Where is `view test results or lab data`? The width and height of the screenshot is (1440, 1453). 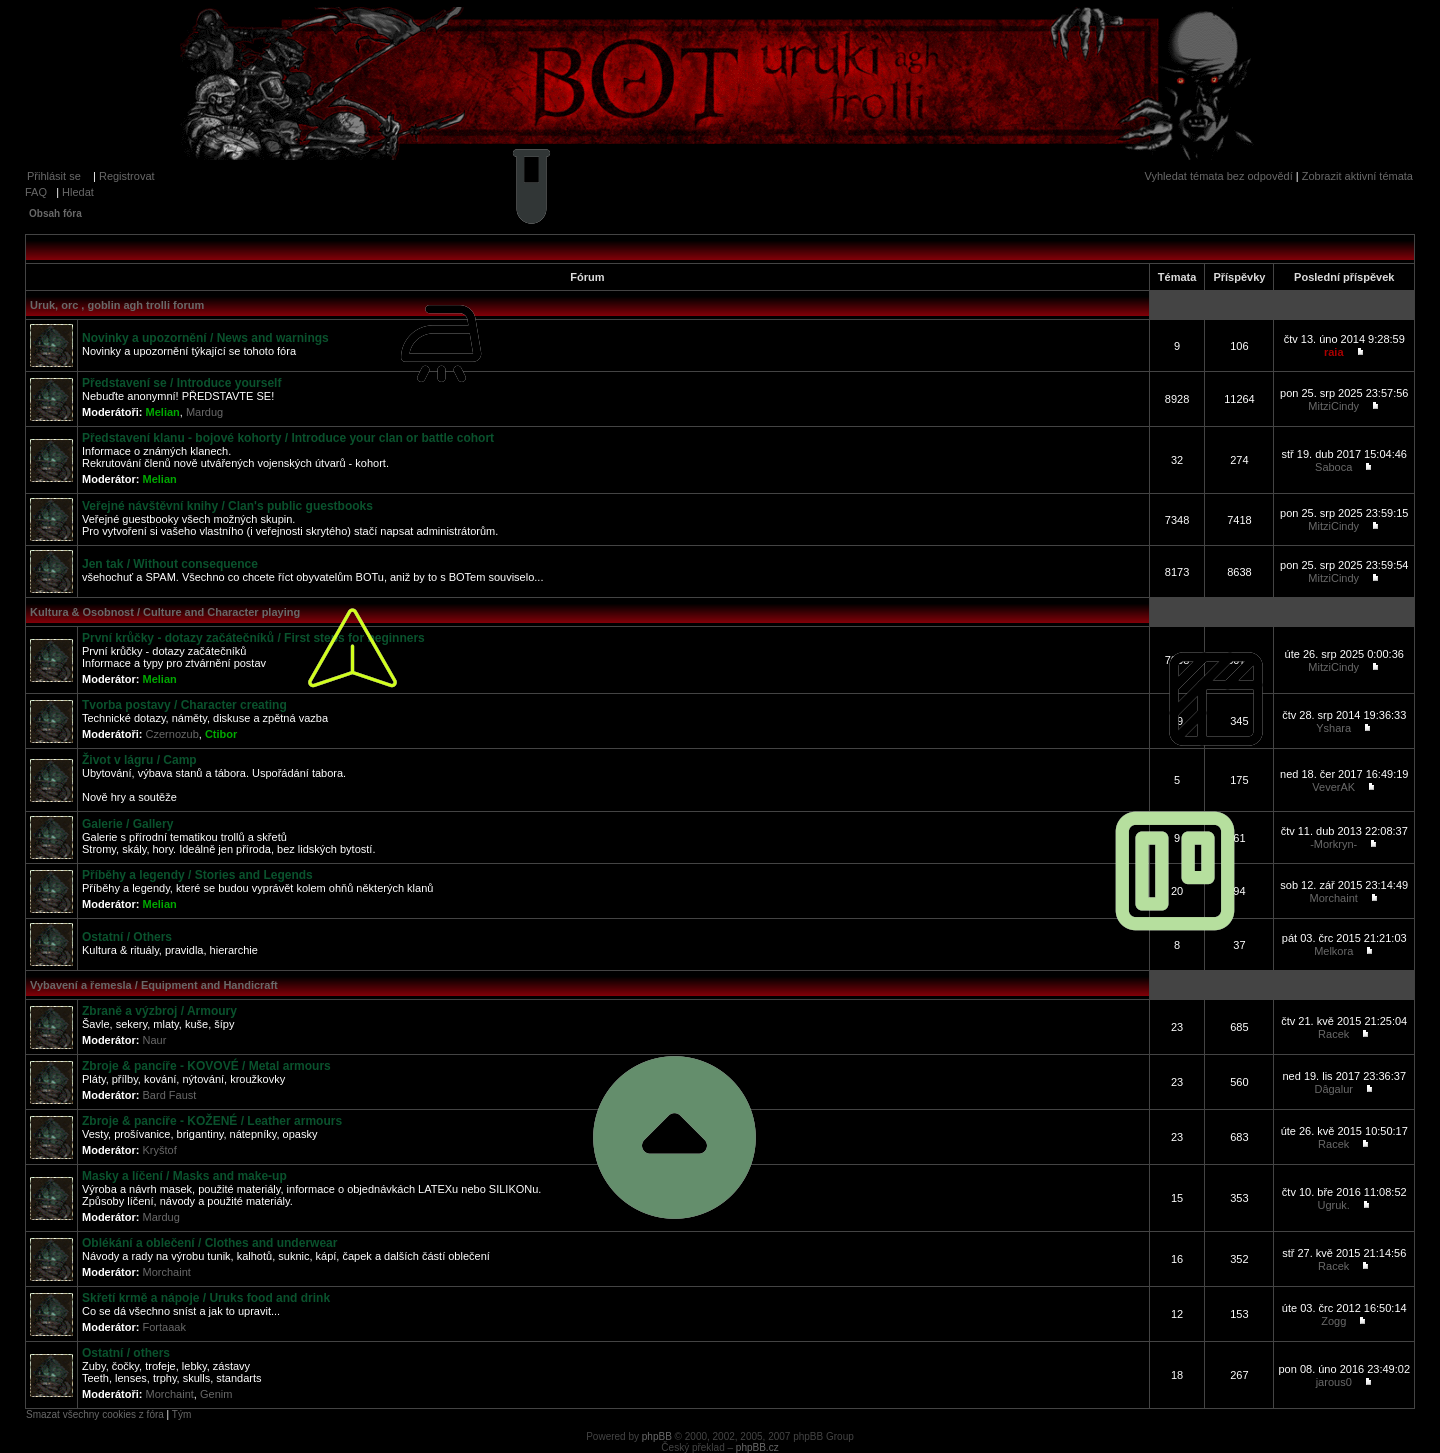 view test results or lab data is located at coordinates (531, 186).